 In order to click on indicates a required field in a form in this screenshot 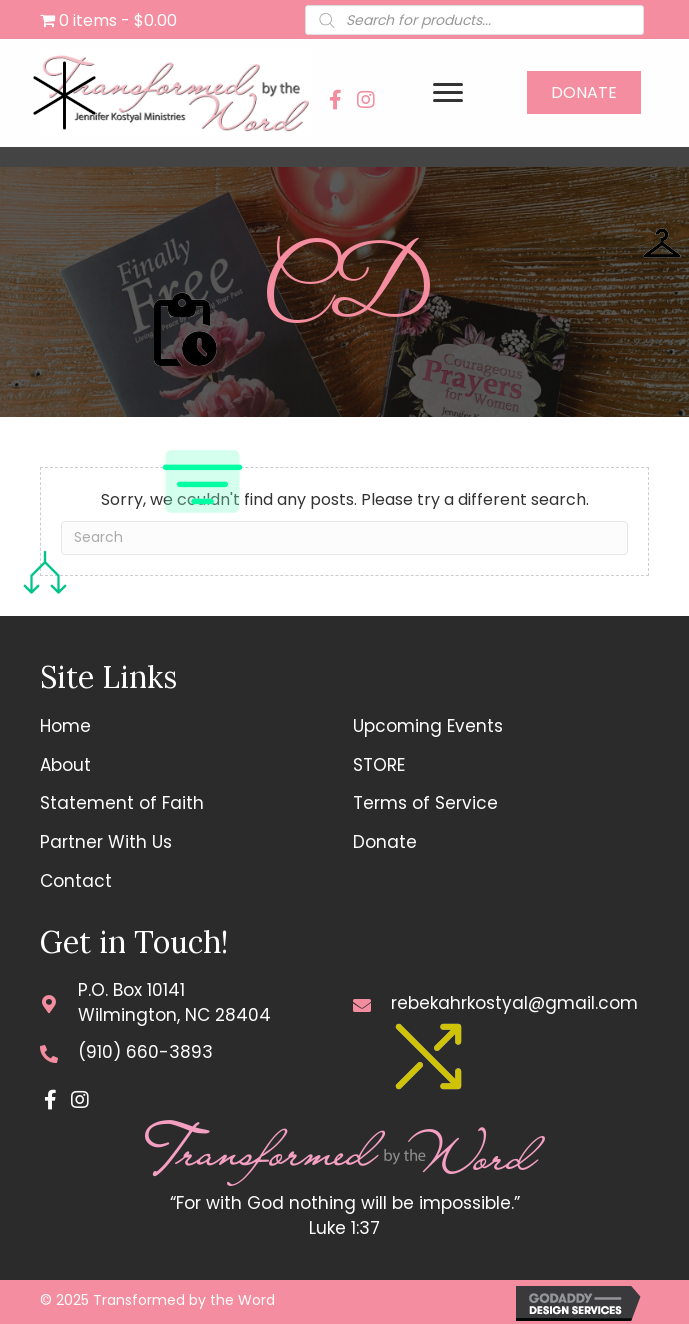, I will do `click(64, 95)`.